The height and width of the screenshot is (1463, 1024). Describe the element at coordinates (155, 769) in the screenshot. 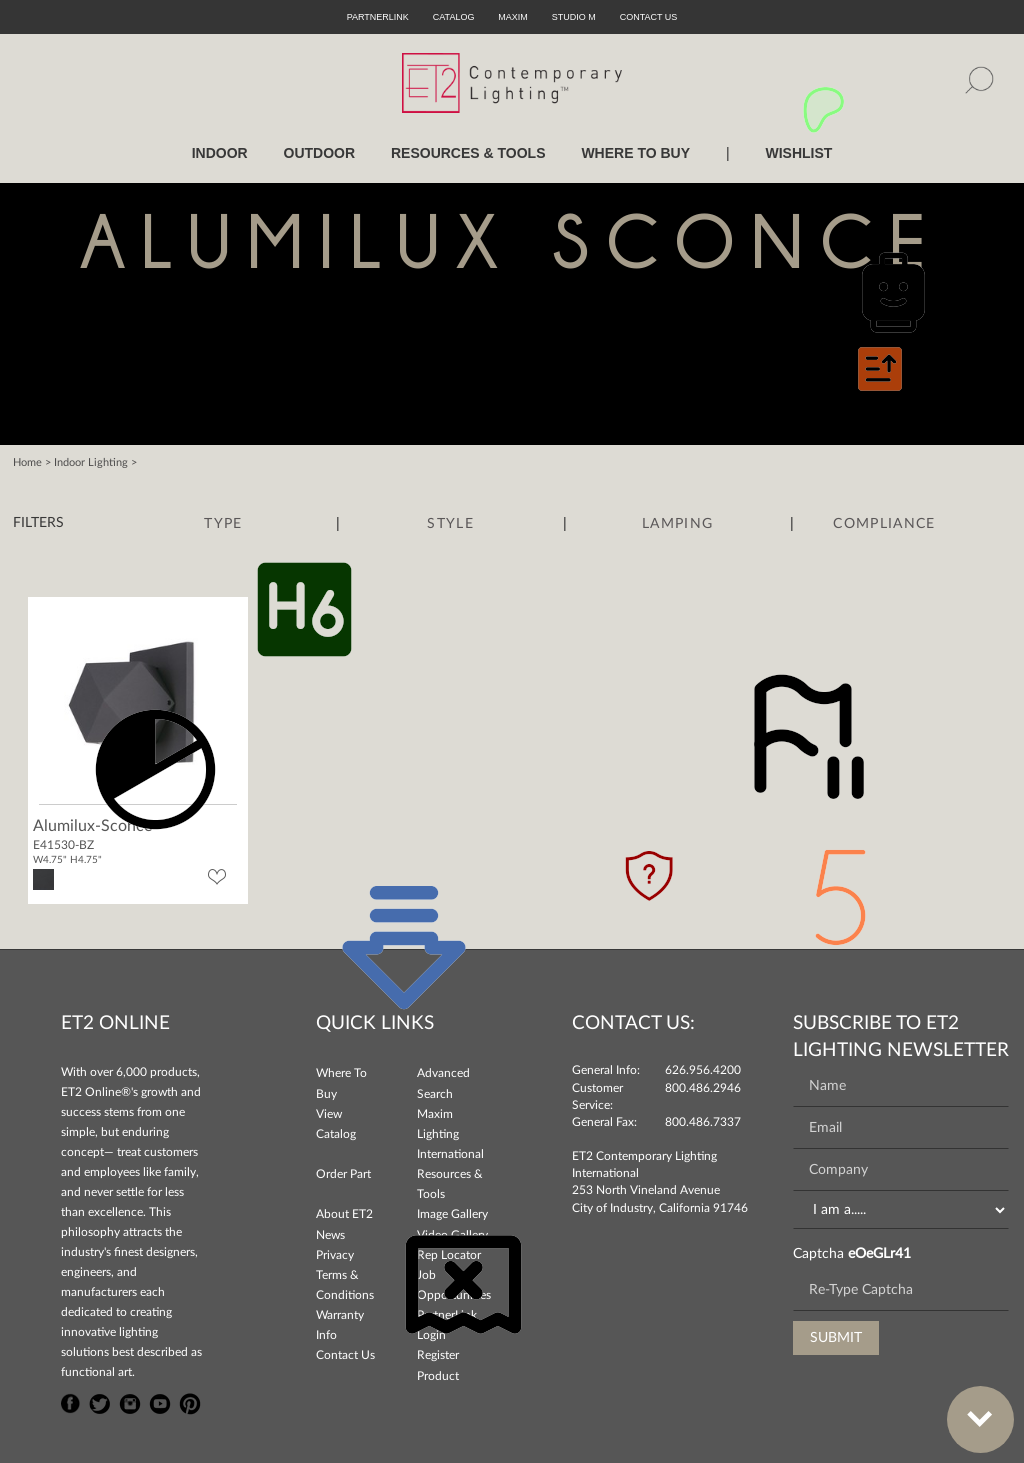

I see `view analytics or statistics breakdown` at that location.